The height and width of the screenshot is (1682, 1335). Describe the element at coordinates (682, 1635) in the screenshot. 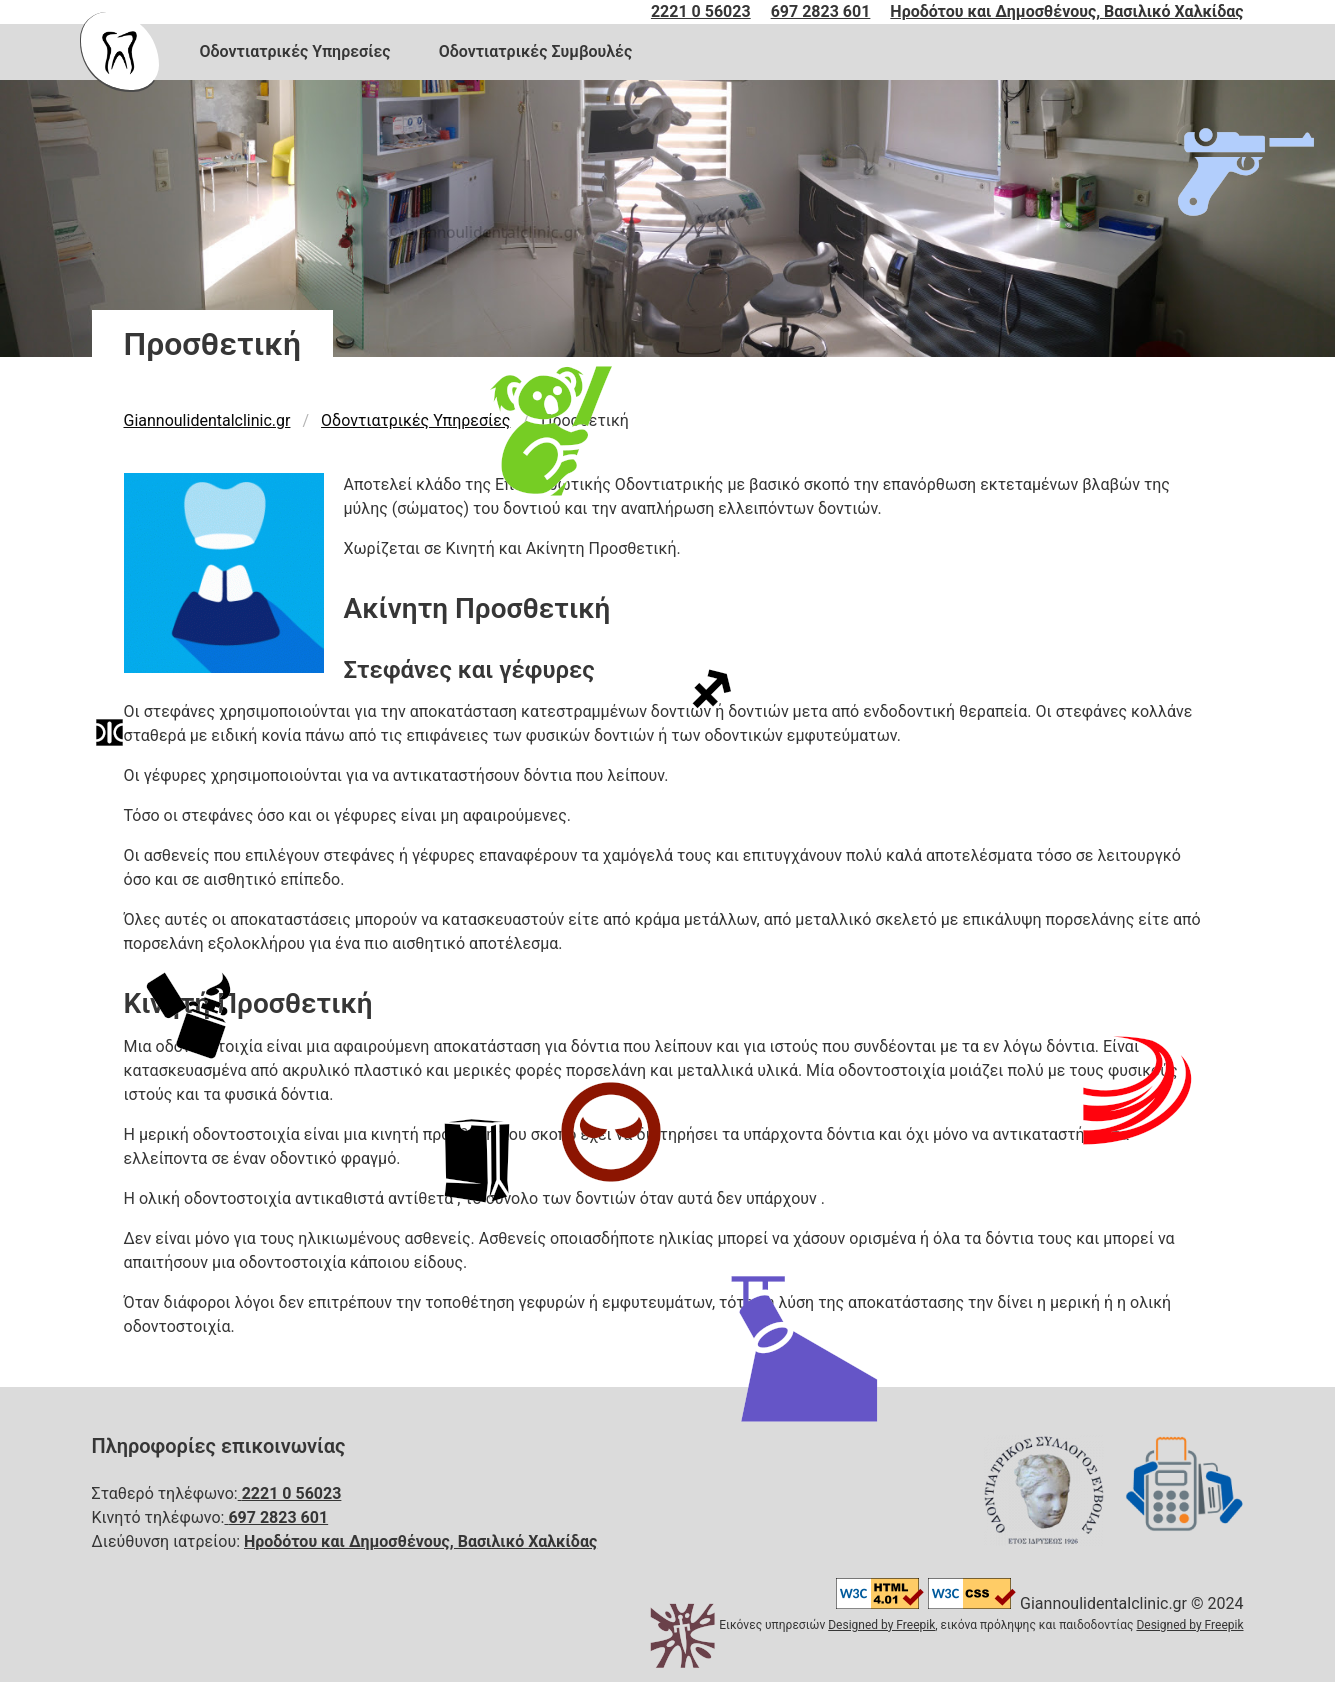

I see `indicates a melting or dissolving weapon effect` at that location.